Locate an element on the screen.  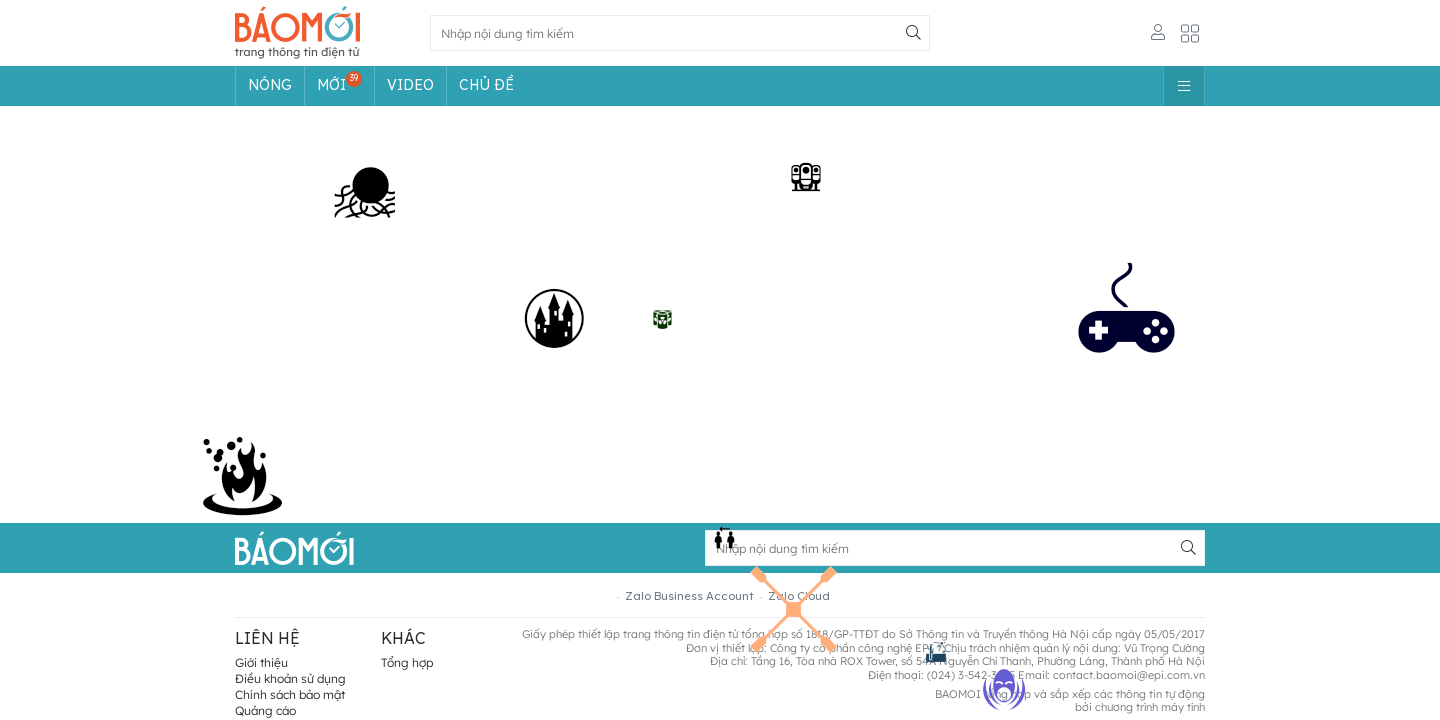
access castle or fortress location in game is located at coordinates (554, 318).